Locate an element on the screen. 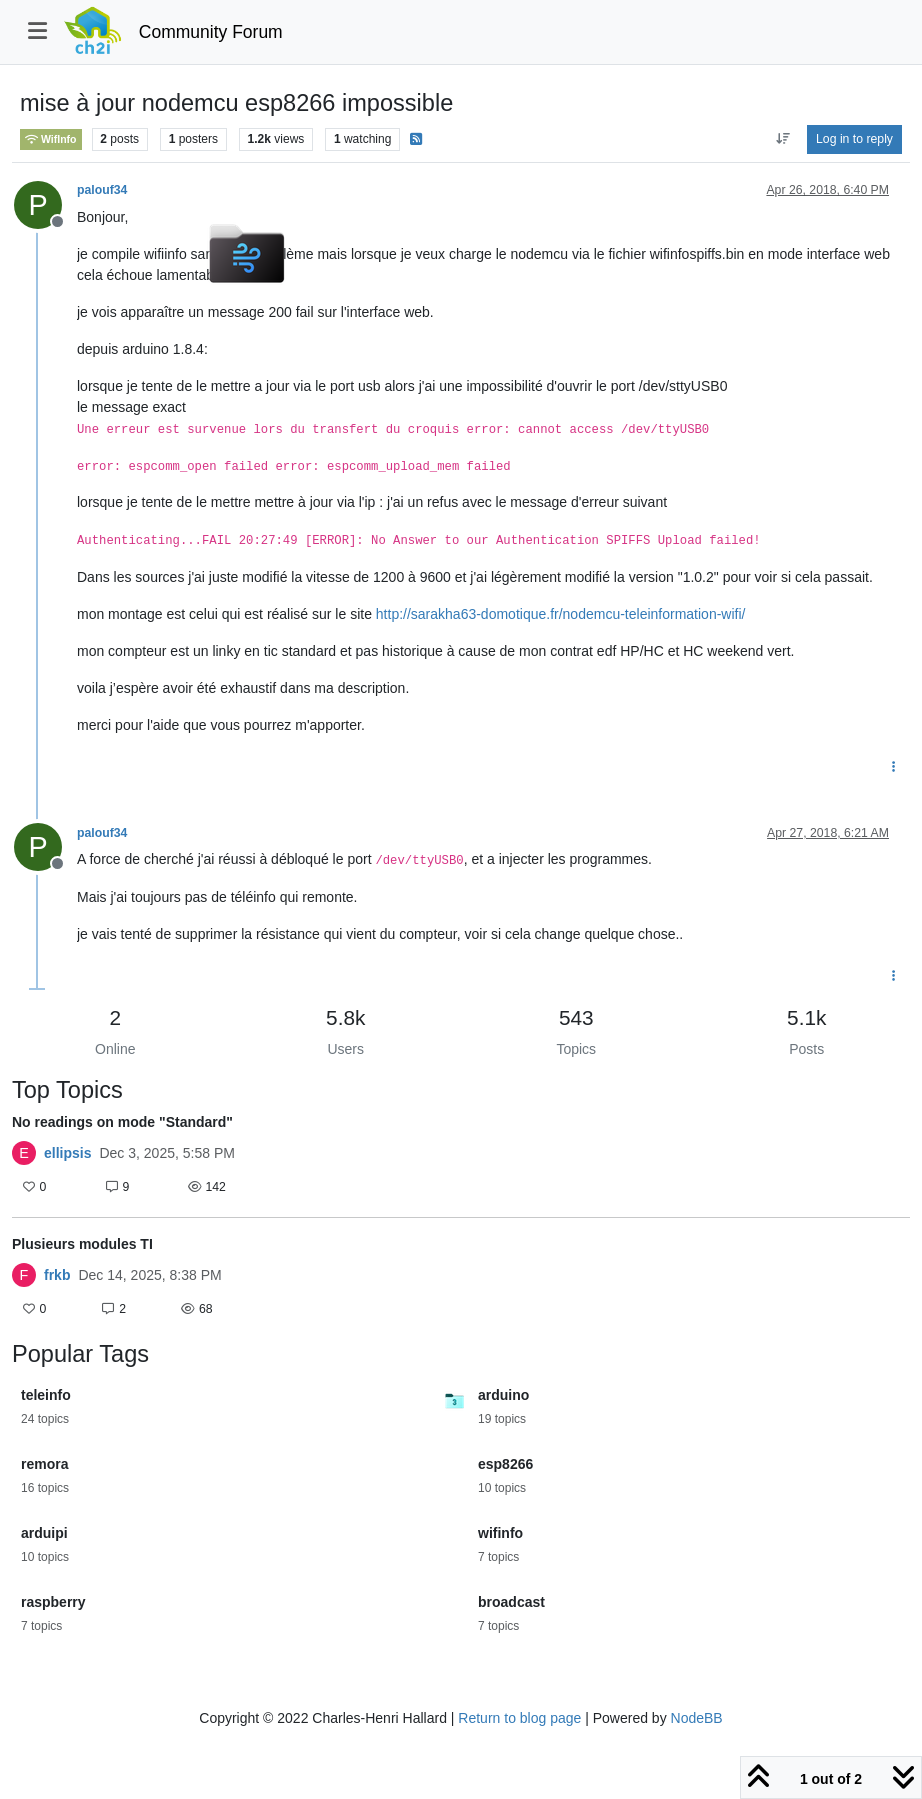  folder containing autodesk 3ds max project files is located at coordinates (454, 1401).